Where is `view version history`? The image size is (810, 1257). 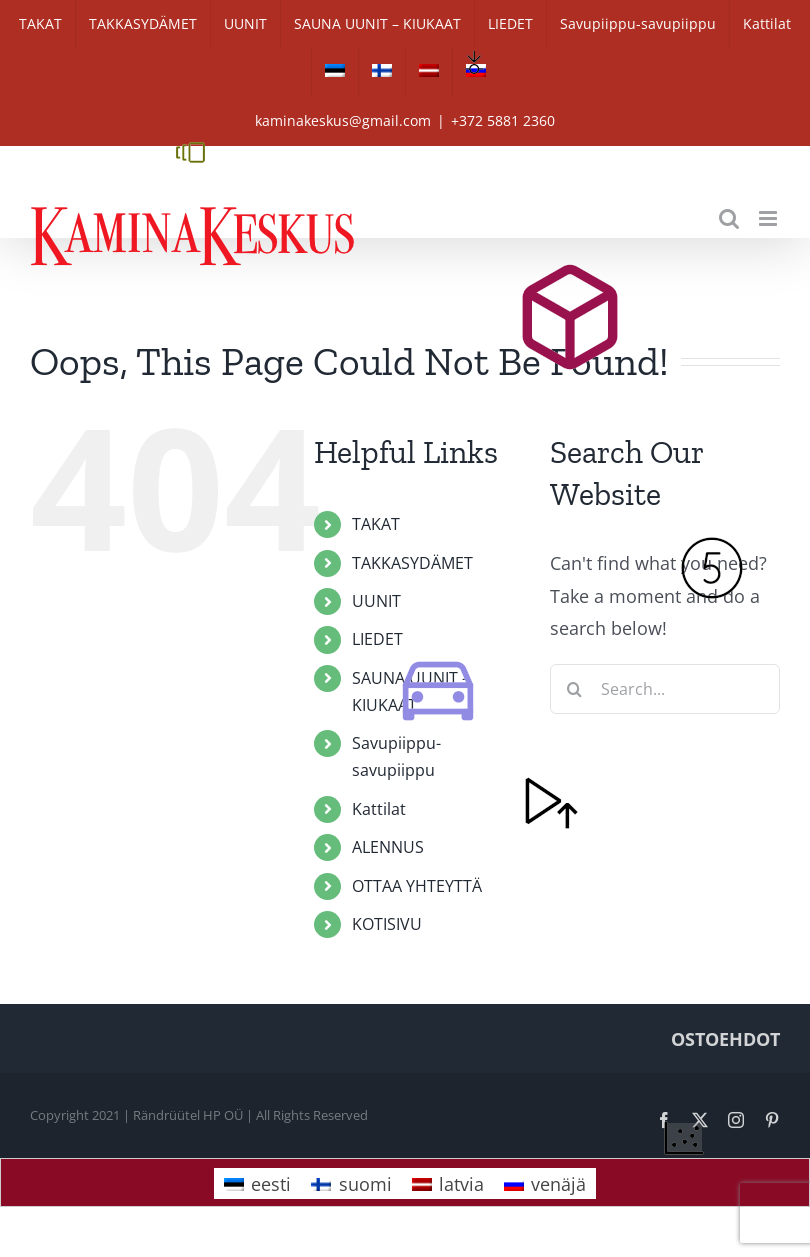
view version history is located at coordinates (190, 152).